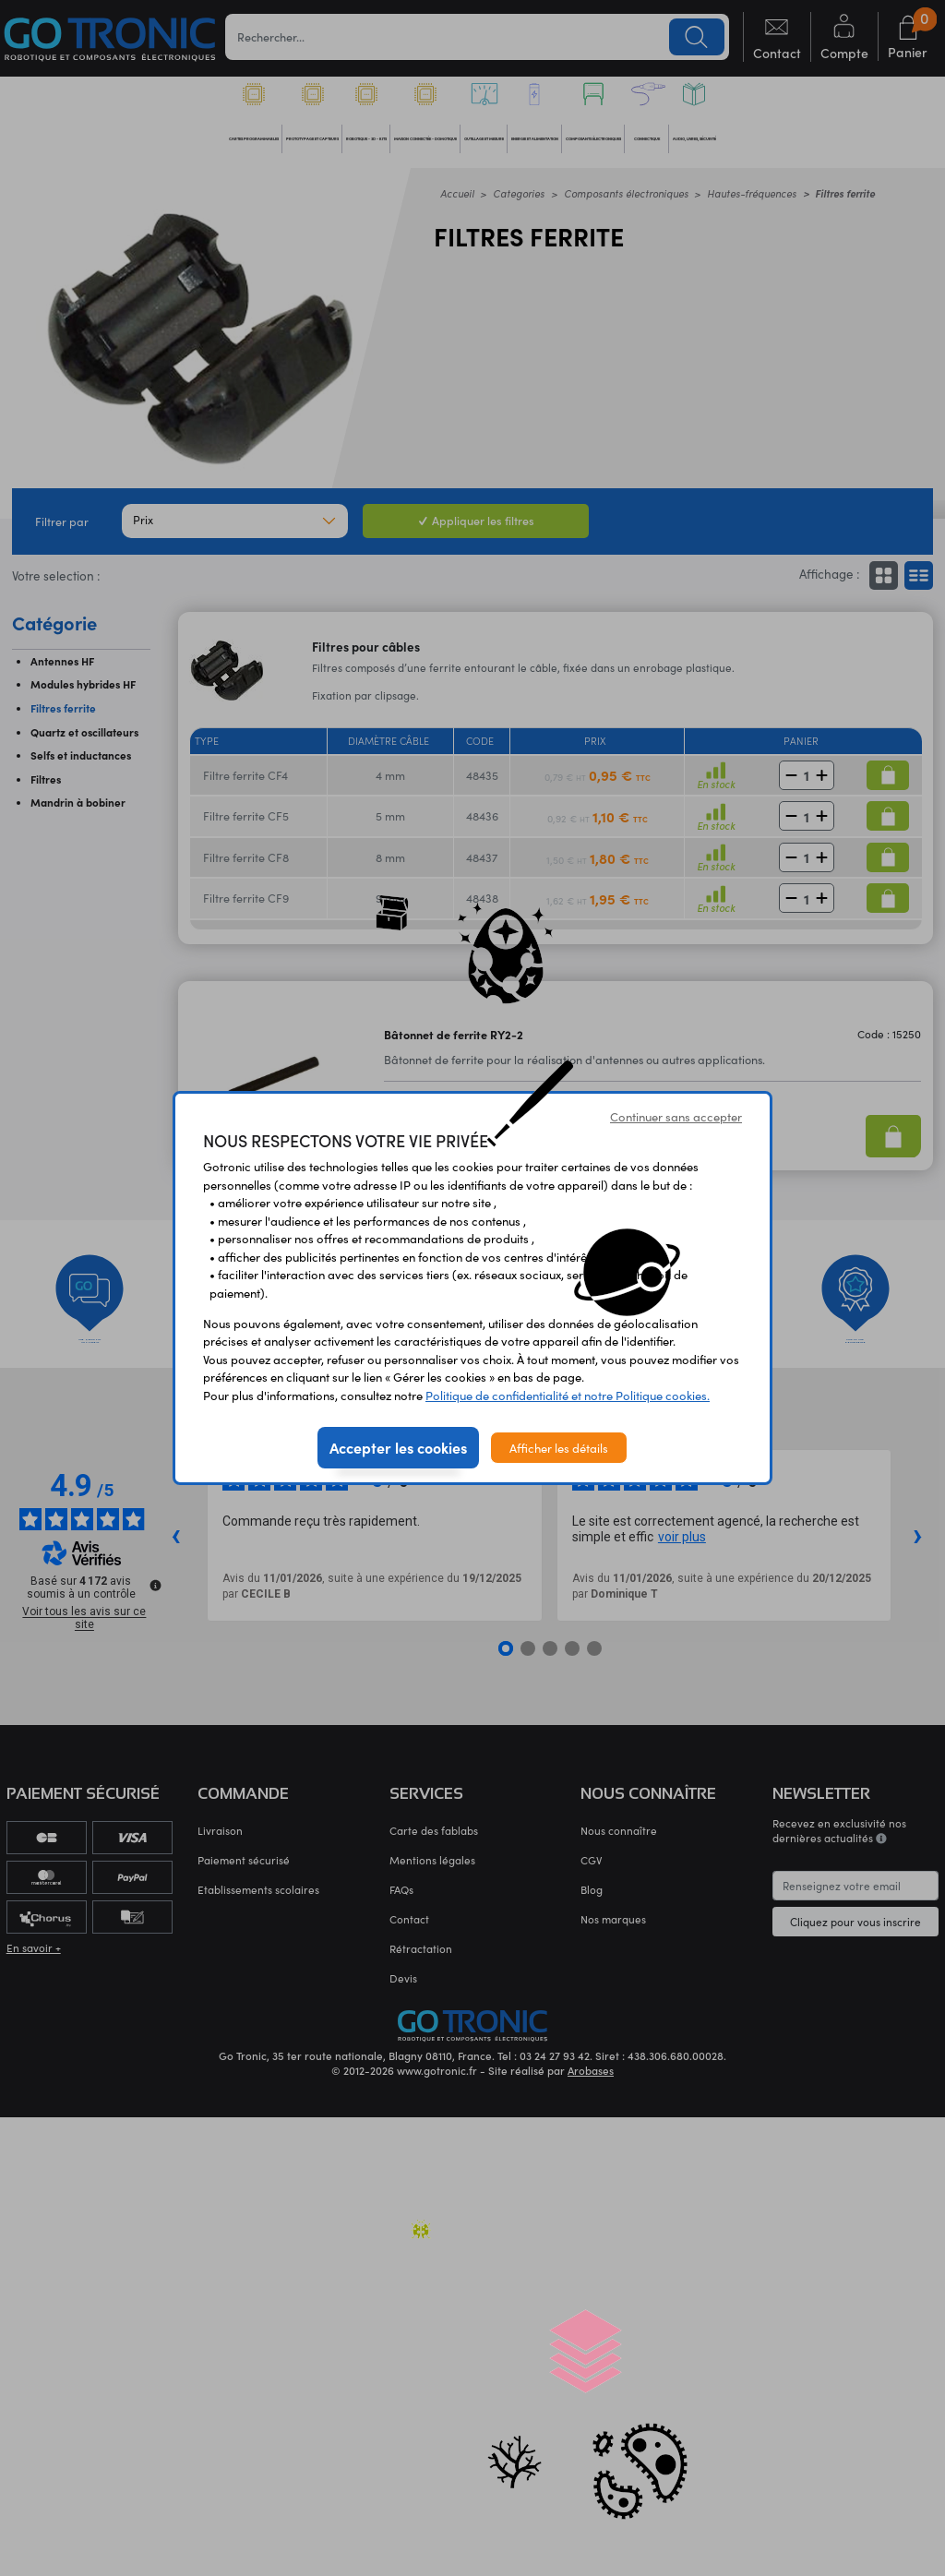  What do you see at coordinates (392, 913) in the screenshot?
I see `open treasure chest to collect rewards` at bounding box center [392, 913].